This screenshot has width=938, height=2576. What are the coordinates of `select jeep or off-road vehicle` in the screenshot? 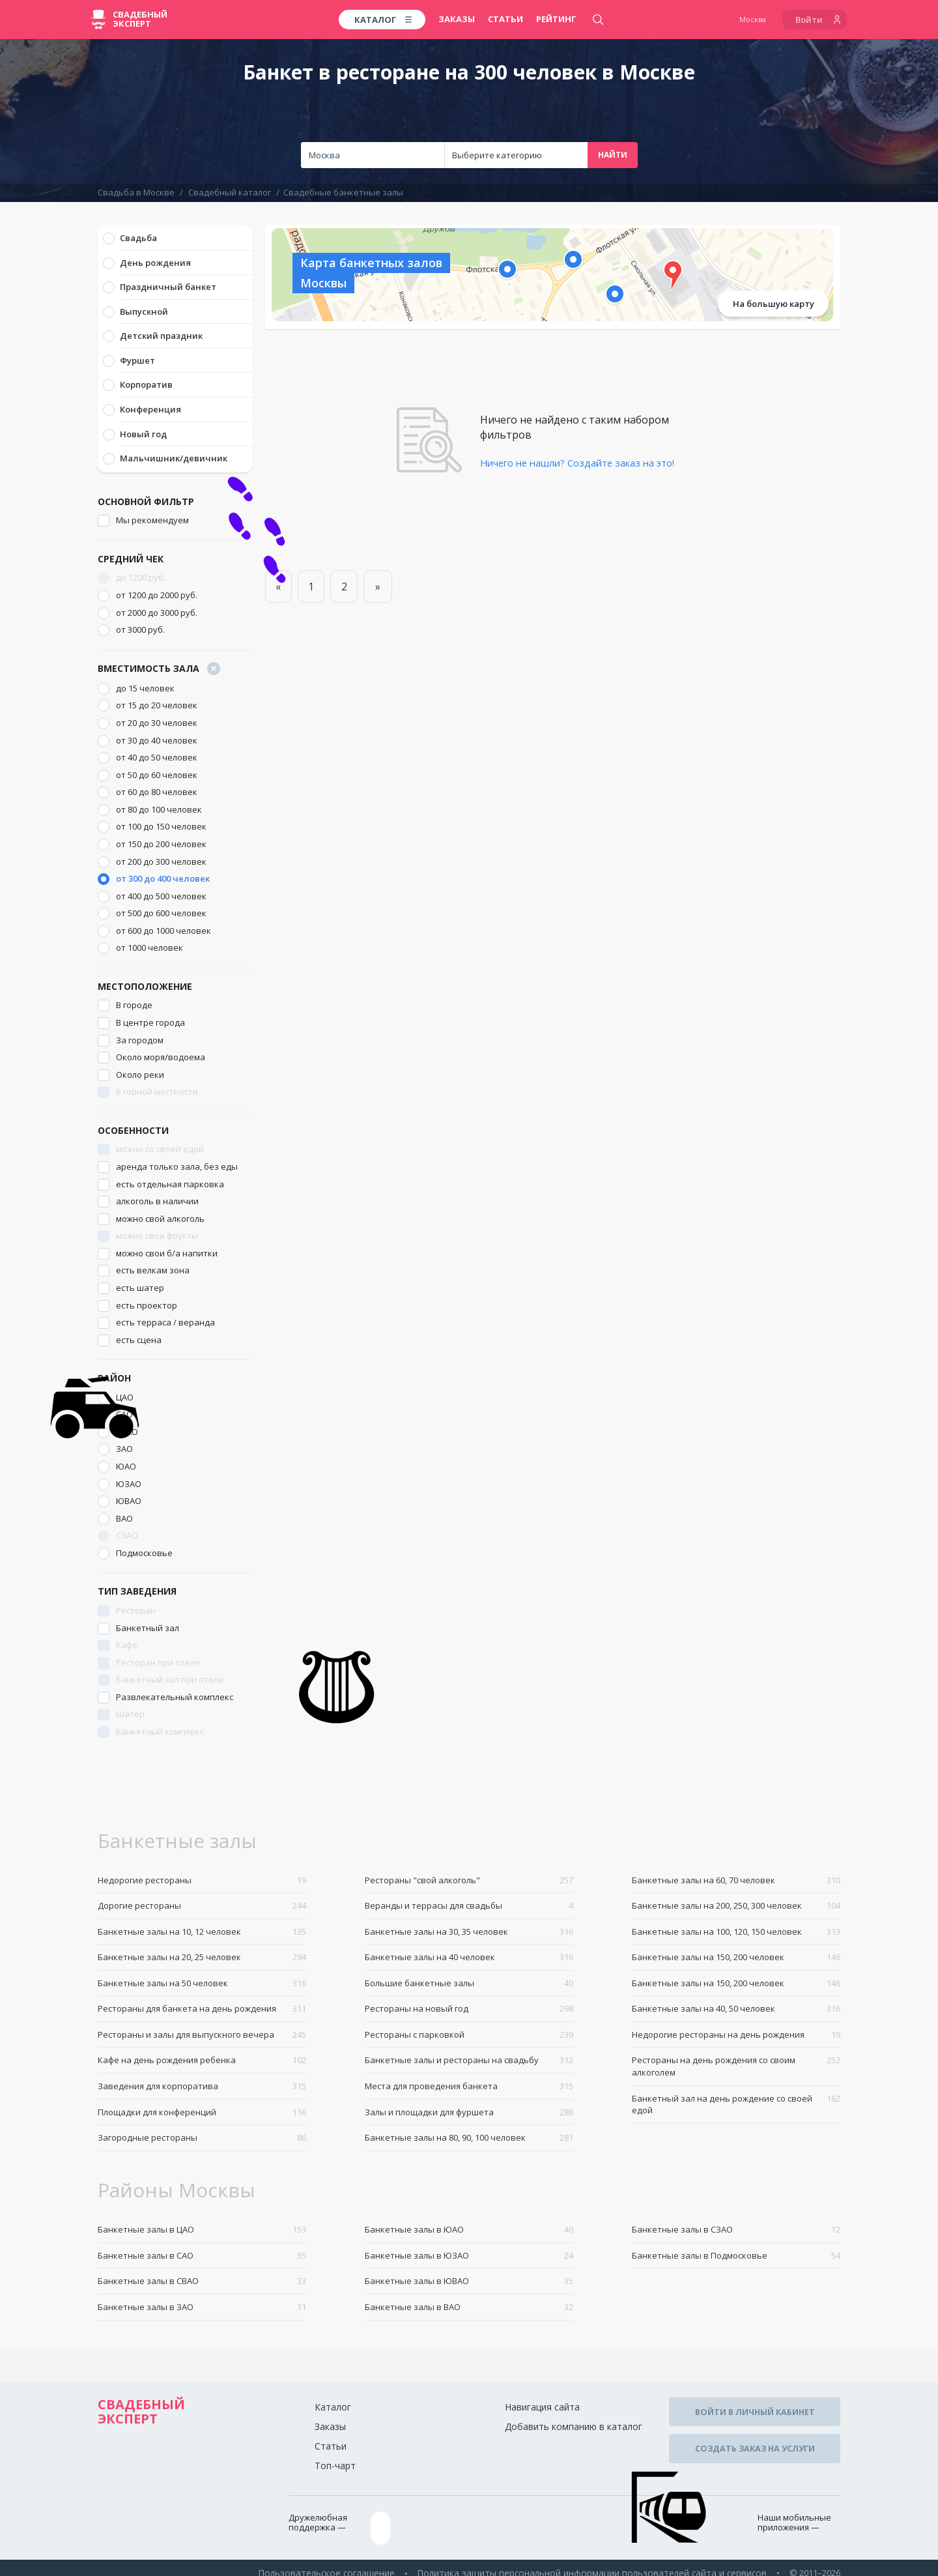 It's located at (94, 1407).